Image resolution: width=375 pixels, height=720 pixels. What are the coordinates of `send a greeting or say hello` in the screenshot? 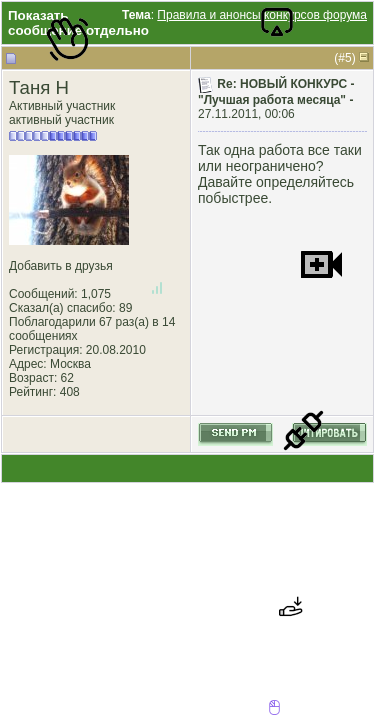 It's located at (67, 38).